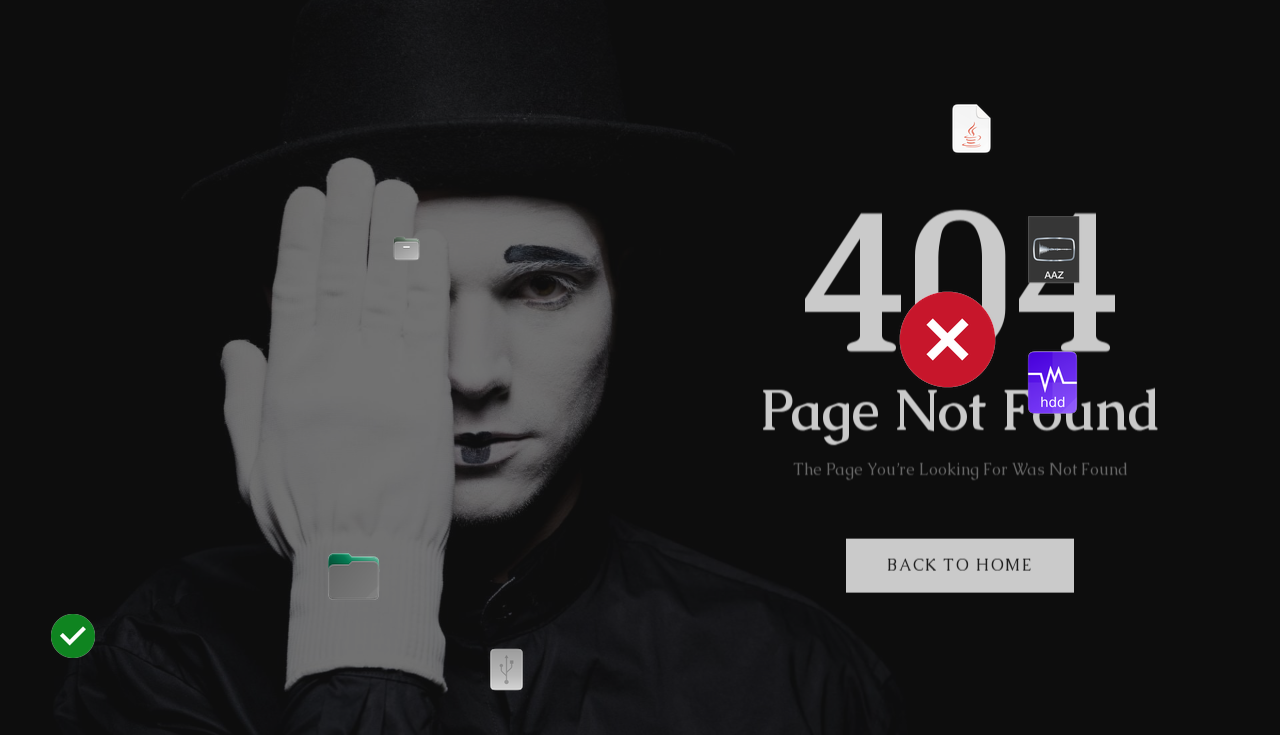  Describe the element at coordinates (1054, 251) in the screenshot. I see `audio analyzer or metering tool in GarageBand` at that location.